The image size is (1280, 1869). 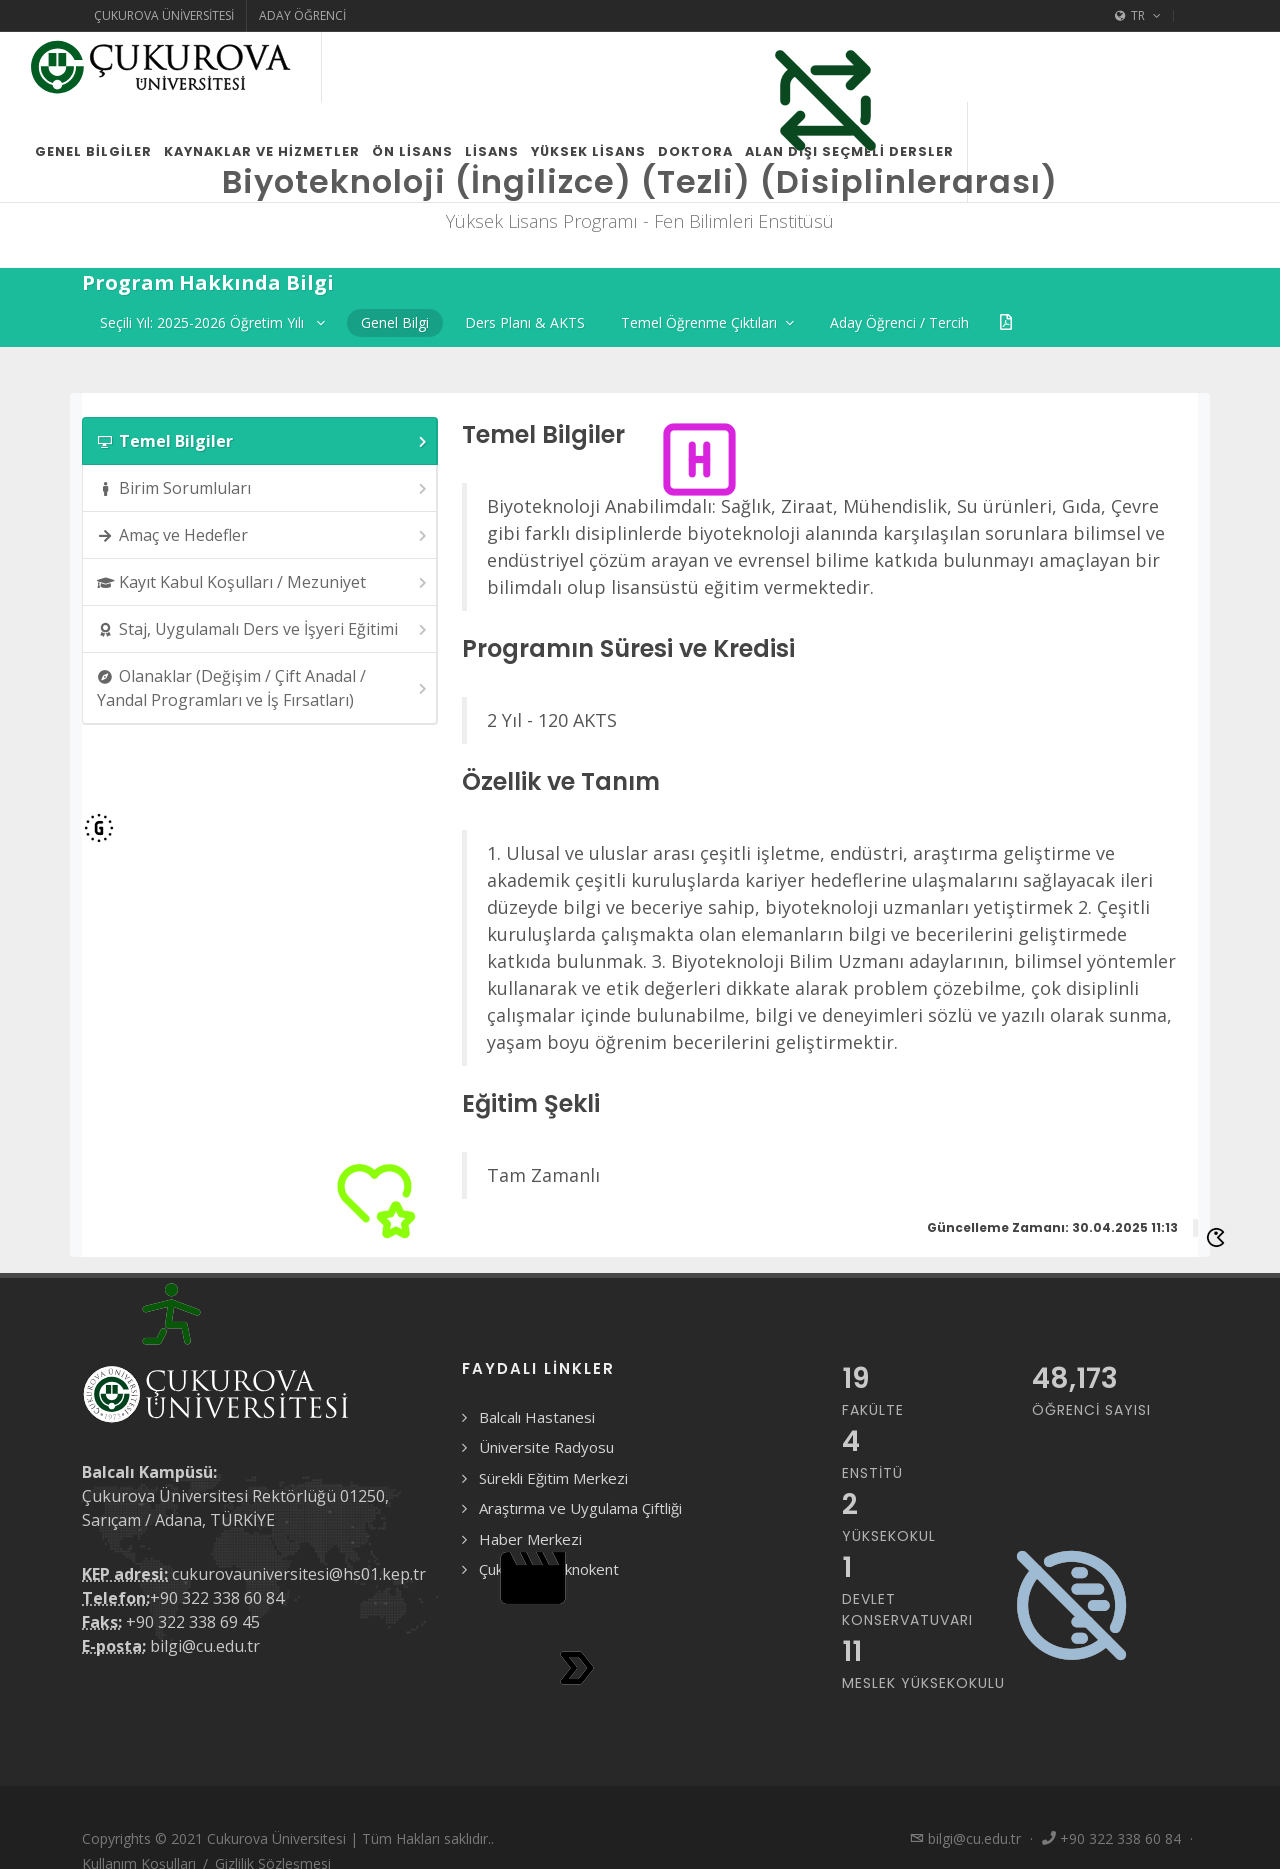 What do you see at coordinates (99, 828) in the screenshot?
I see `google account or service indicator` at bounding box center [99, 828].